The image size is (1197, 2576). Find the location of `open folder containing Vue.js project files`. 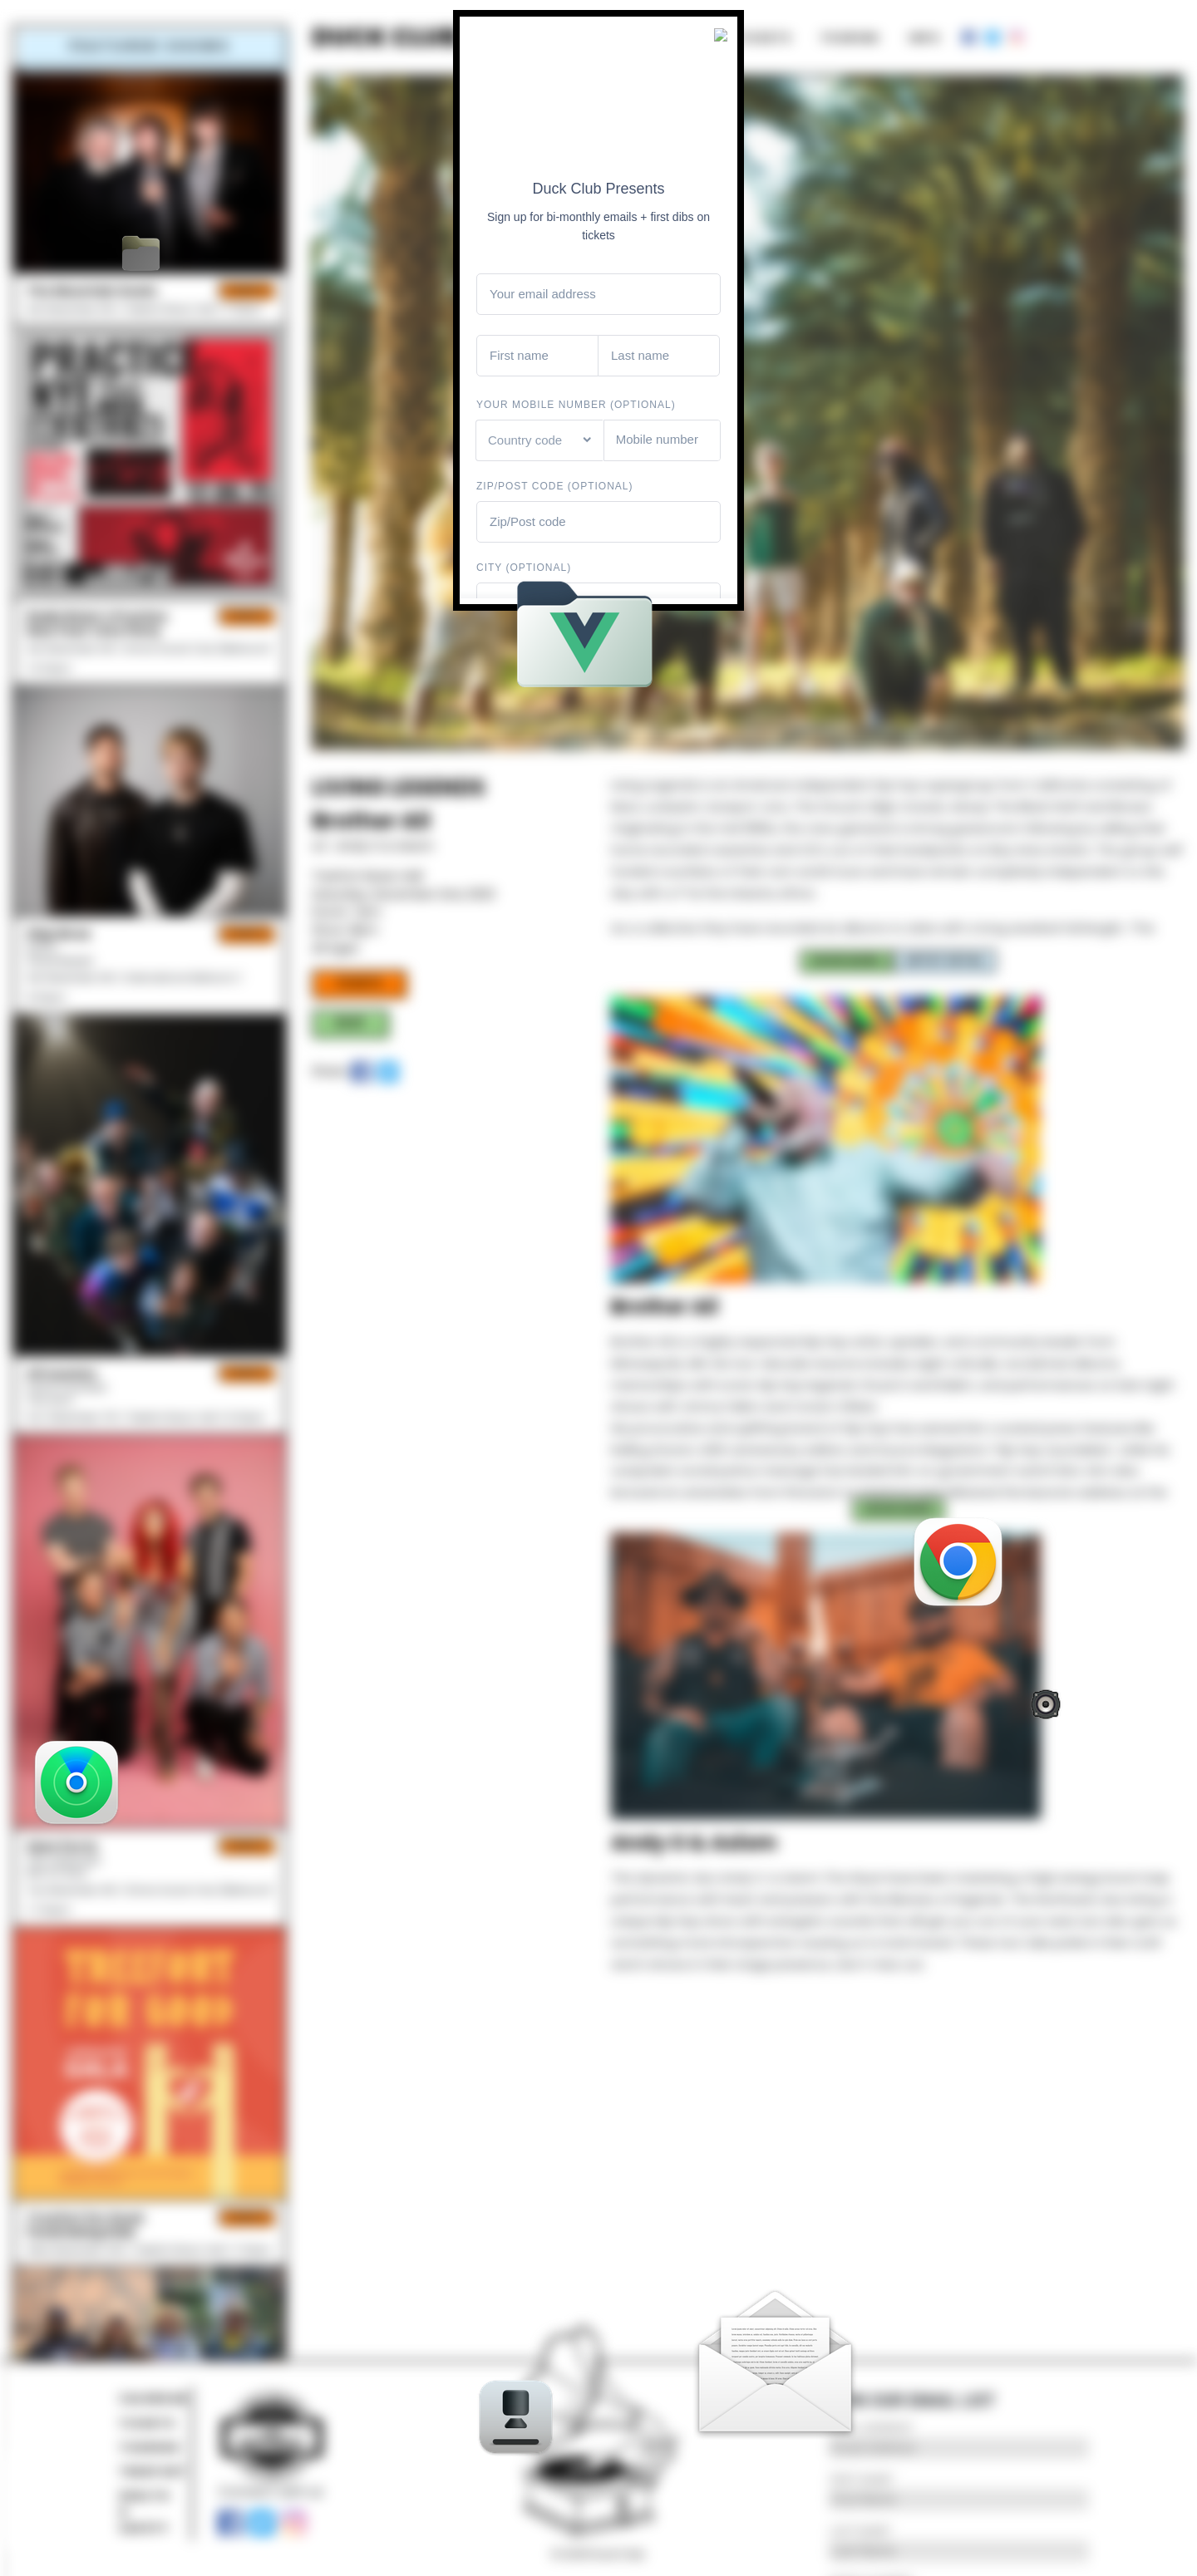

open folder containing Vue.js project files is located at coordinates (584, 637).